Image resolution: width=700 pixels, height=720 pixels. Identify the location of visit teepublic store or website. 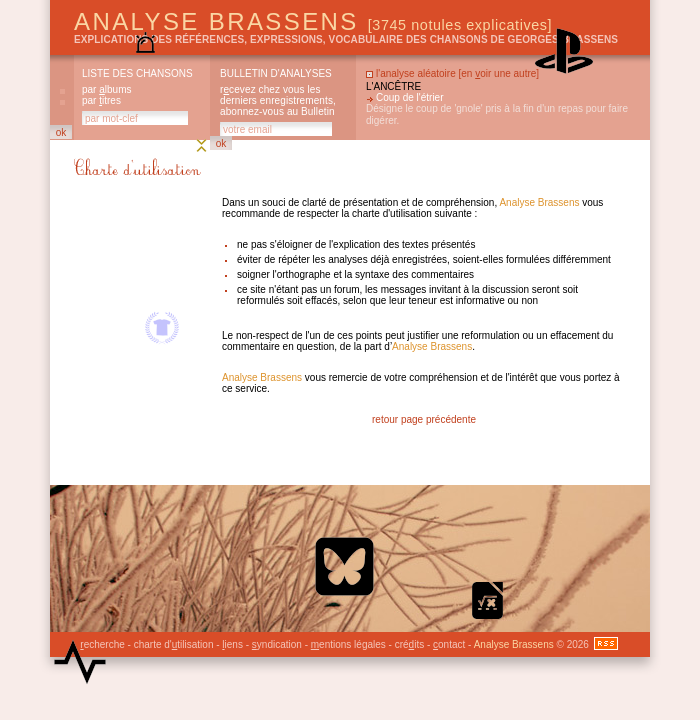
(162, 328).